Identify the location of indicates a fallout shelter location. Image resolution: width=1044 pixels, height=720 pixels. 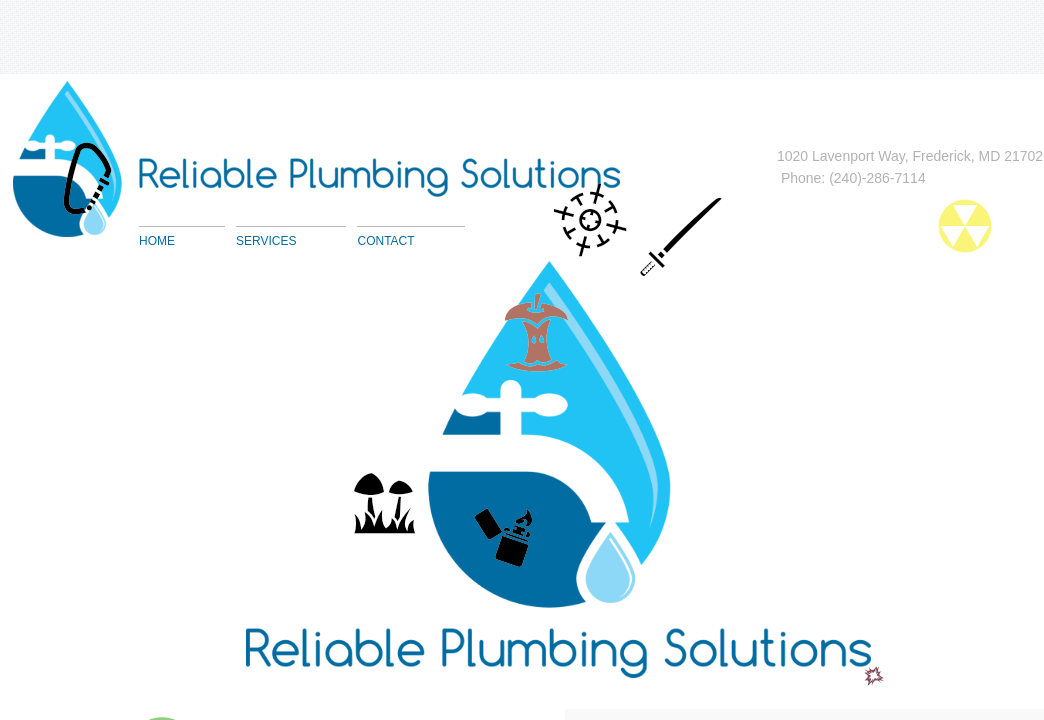
(965, 226).